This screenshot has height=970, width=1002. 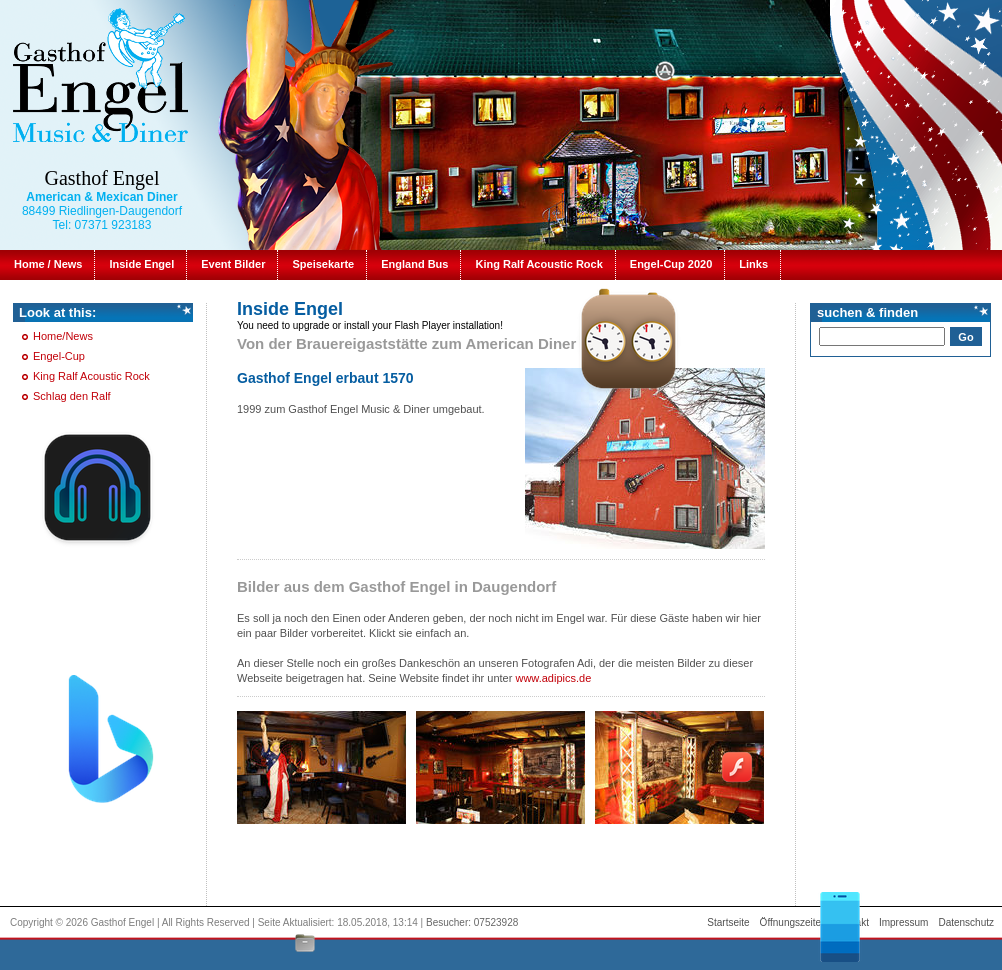 I want to click on check for system software updates, so click(x=665, y=71).